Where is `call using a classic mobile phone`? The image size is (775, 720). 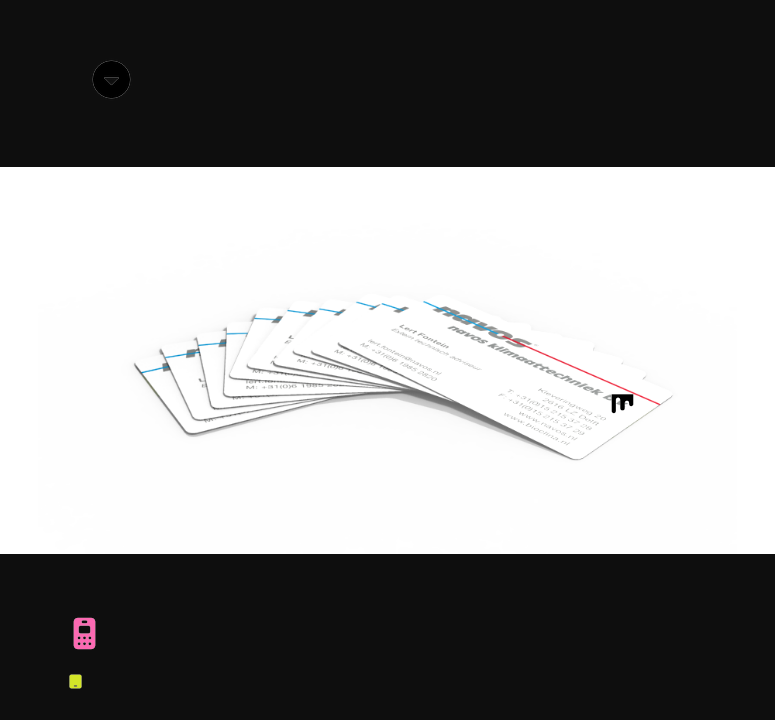 call using a classic mobile phone is located at coordinates (84, 633).